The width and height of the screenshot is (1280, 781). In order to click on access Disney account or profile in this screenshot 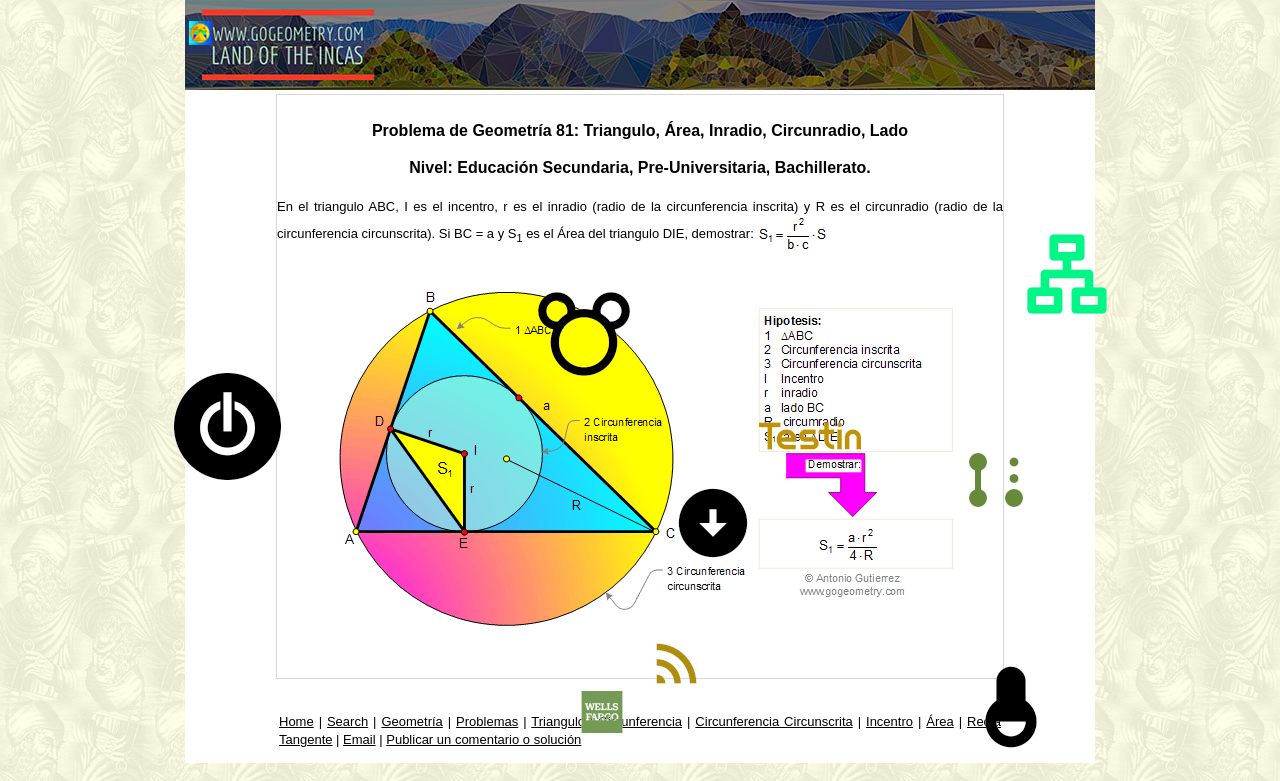, I will do `click(584, 334)`.